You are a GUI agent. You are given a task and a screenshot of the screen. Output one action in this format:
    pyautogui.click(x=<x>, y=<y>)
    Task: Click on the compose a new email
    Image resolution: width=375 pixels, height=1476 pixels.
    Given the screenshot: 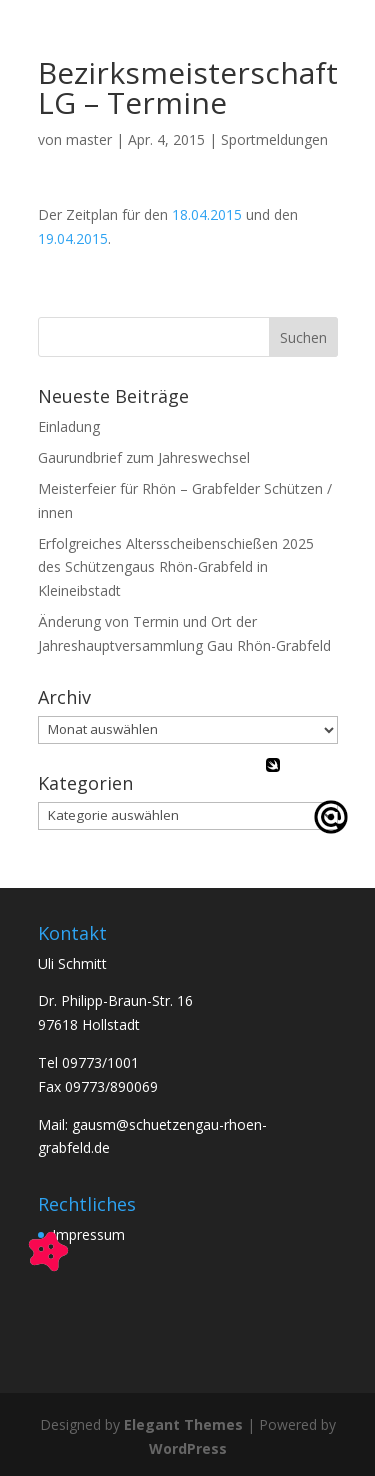 What is the action you would take?
    pyautogui.click(x=331, y=817)
    